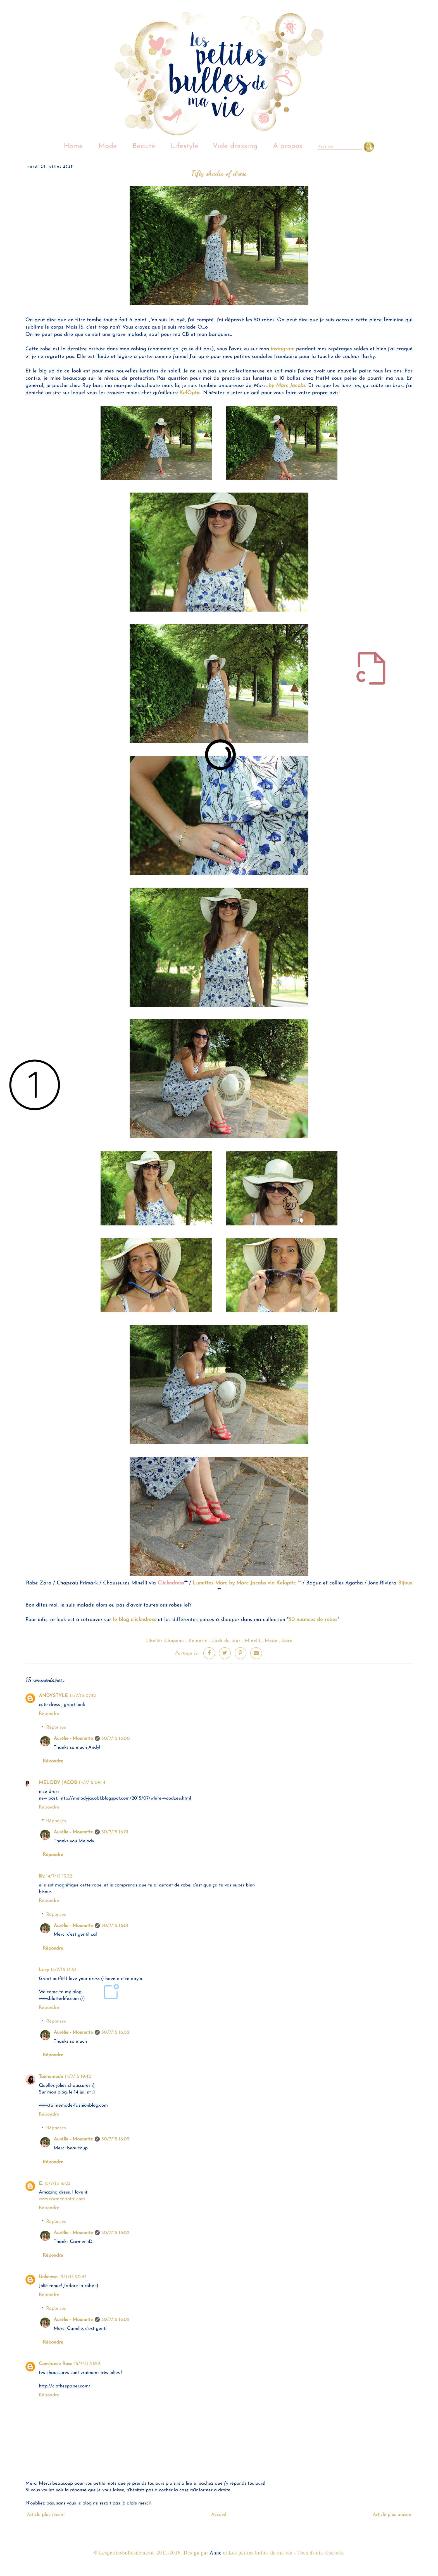 This screenshot has width=438, height=2576. Describe the element at coordinates (291, 1203) in the screenshot. I see `view baseball or sports content` at that location.